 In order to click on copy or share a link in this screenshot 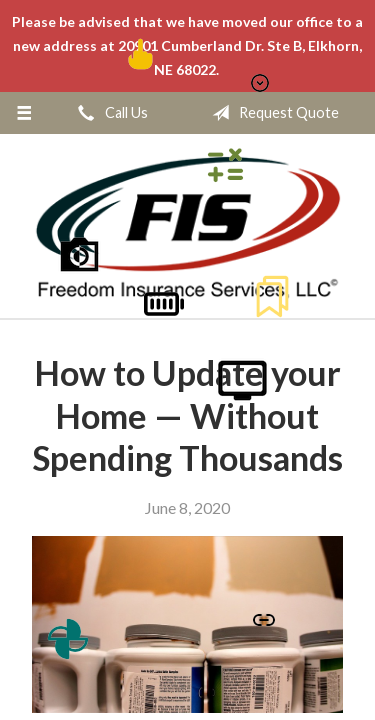, I will do `click(264, 620)`.